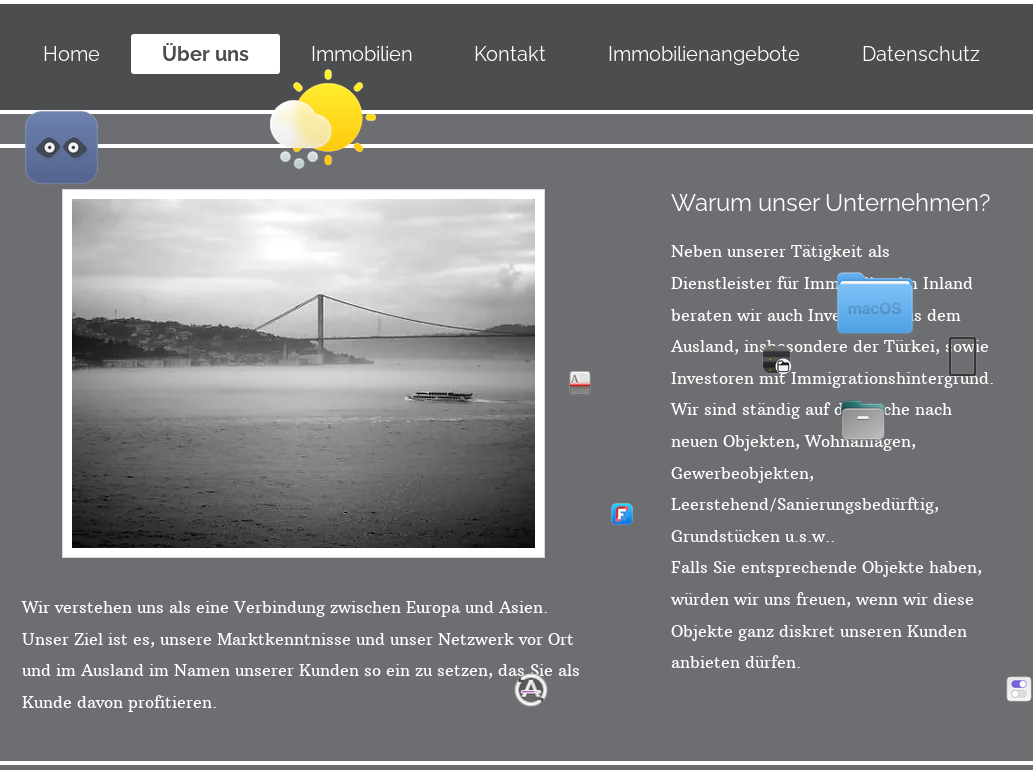 The height and width of the screenshot is (770, 1033). What do you see at coordinates (531, 690) in the screenshot?
I see `open the software updater application` at bounding box center [531, 690].